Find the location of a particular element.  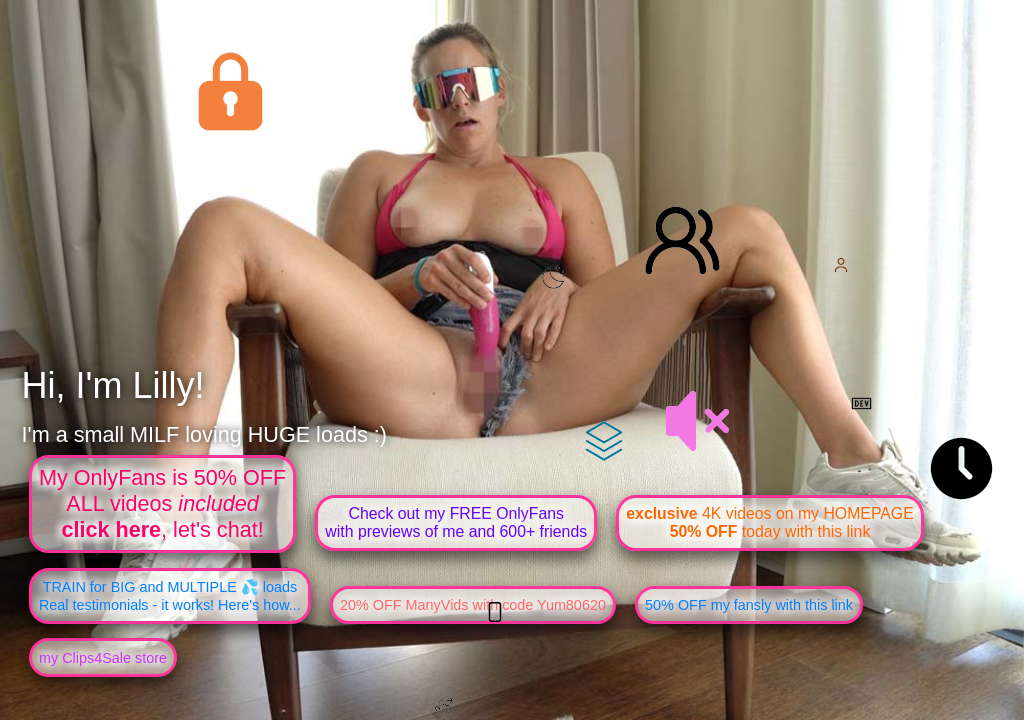

view layers or stacked items is located at coordinates (604, 441).